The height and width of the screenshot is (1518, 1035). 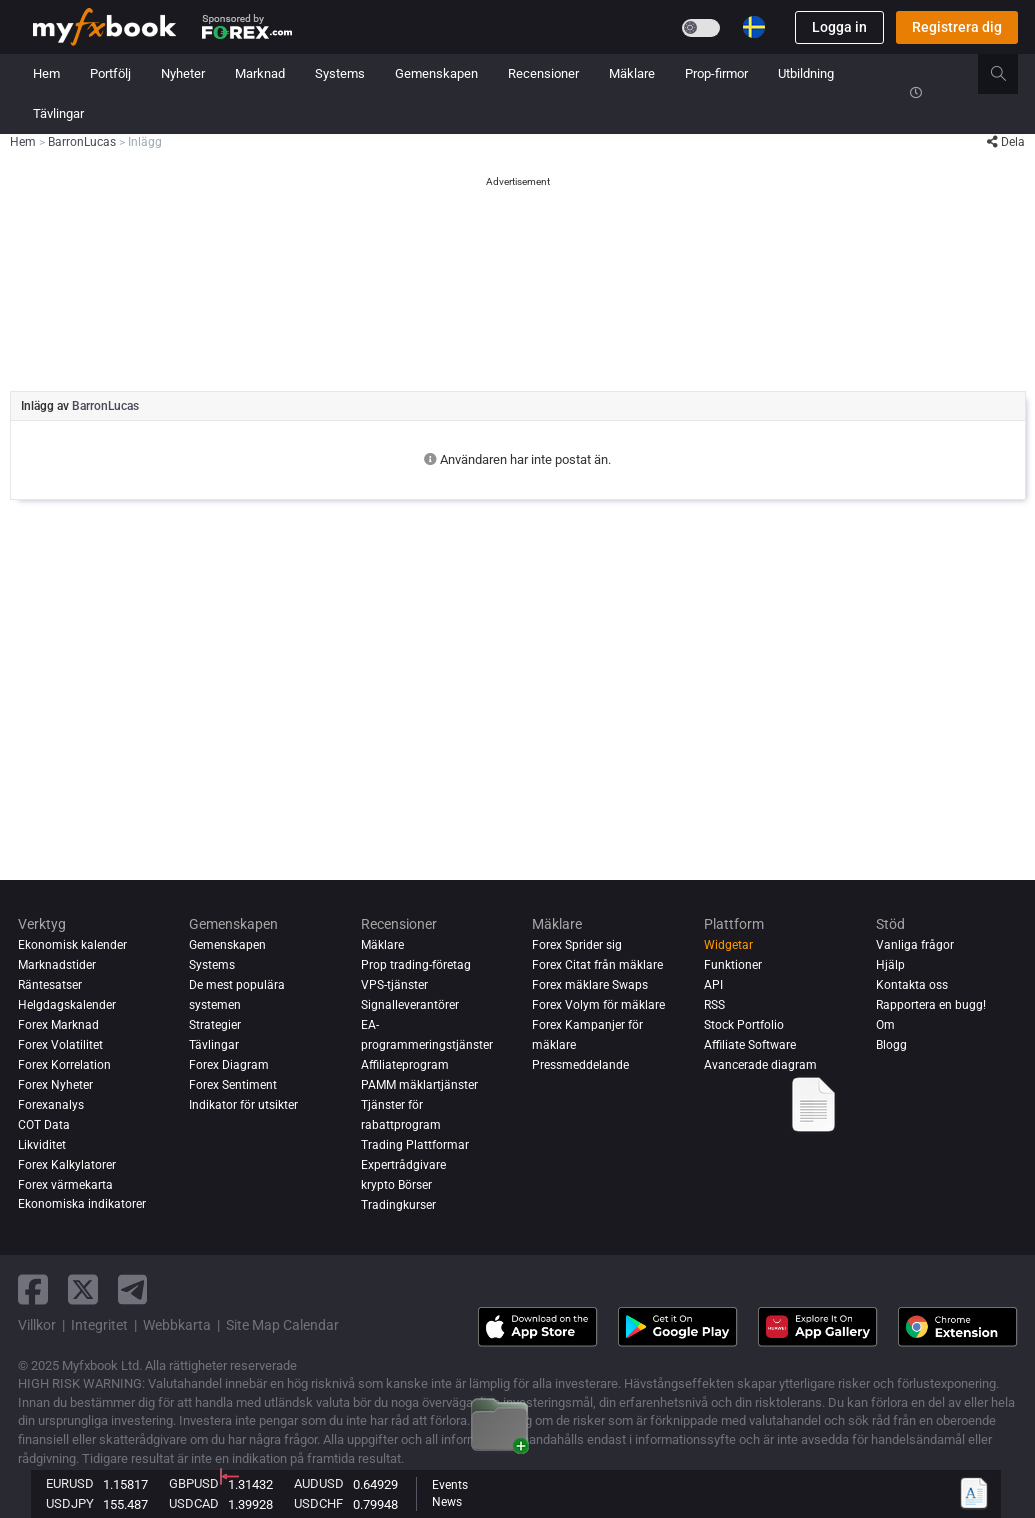 What do you see at coordinates (813, 1104) in the screenshot?
I see `open a plain text file` at bounding box center [813, 1104].